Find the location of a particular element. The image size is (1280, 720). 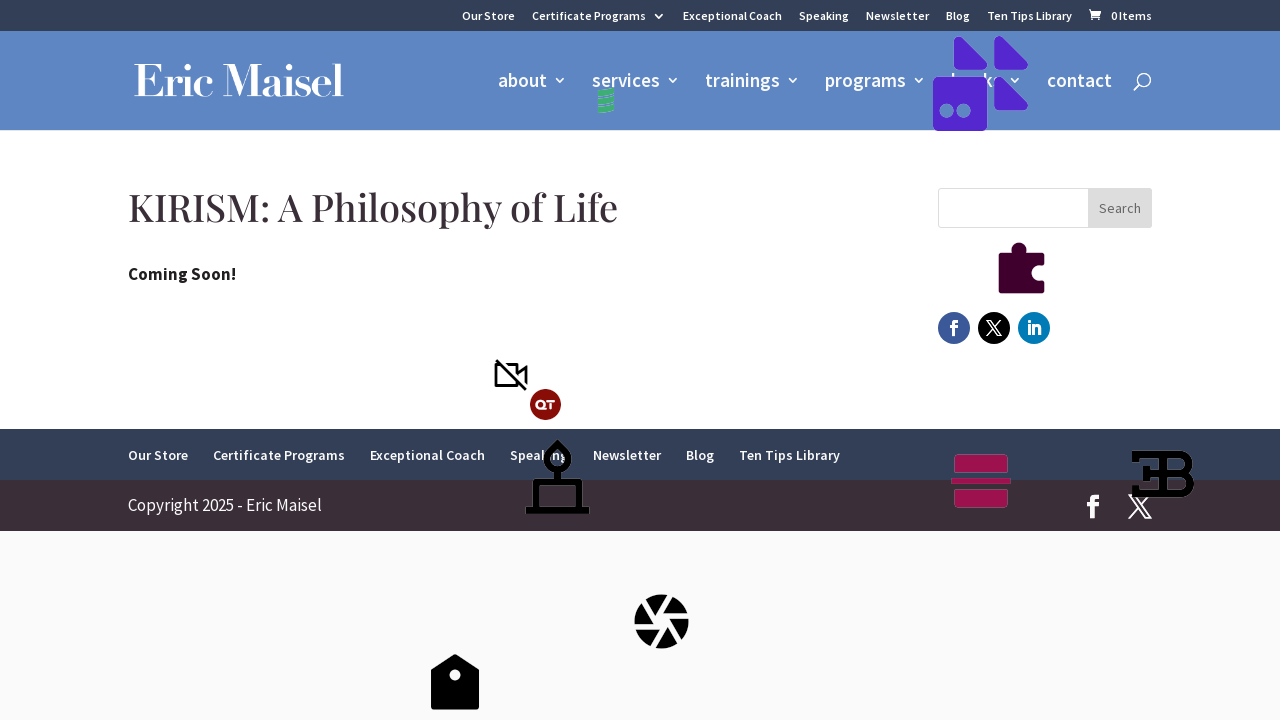

access plugins or extensions is located at coordinates (1021, 270).